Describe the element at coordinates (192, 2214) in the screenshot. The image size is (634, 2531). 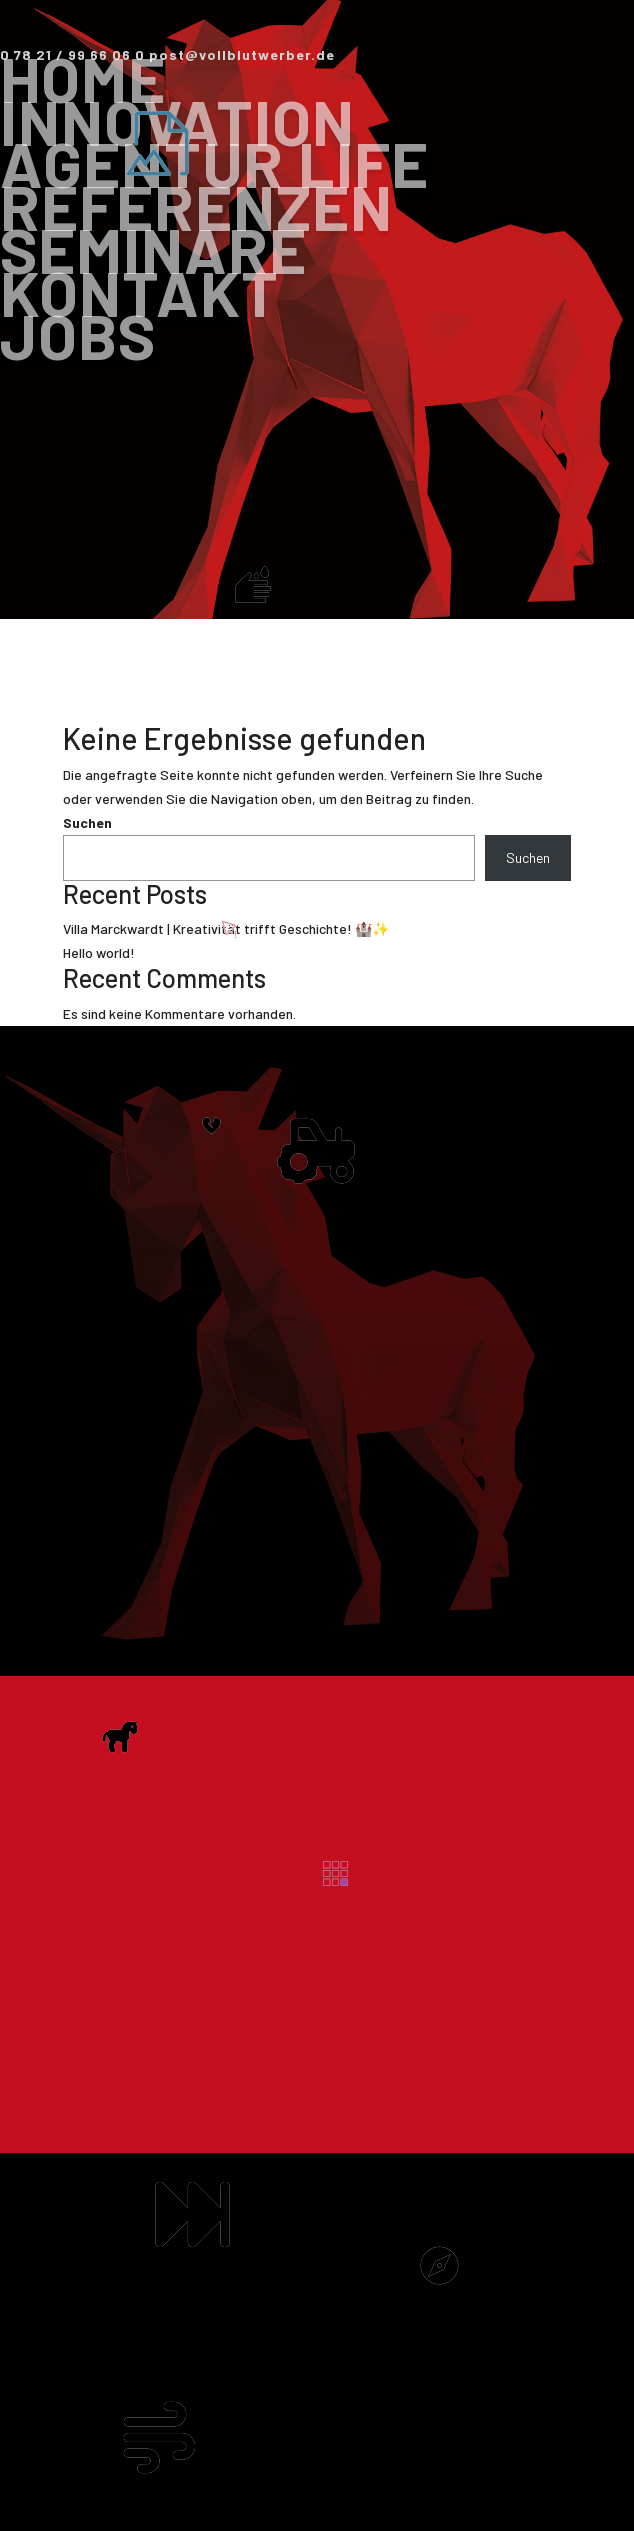
I see `skip to next track` at that location.